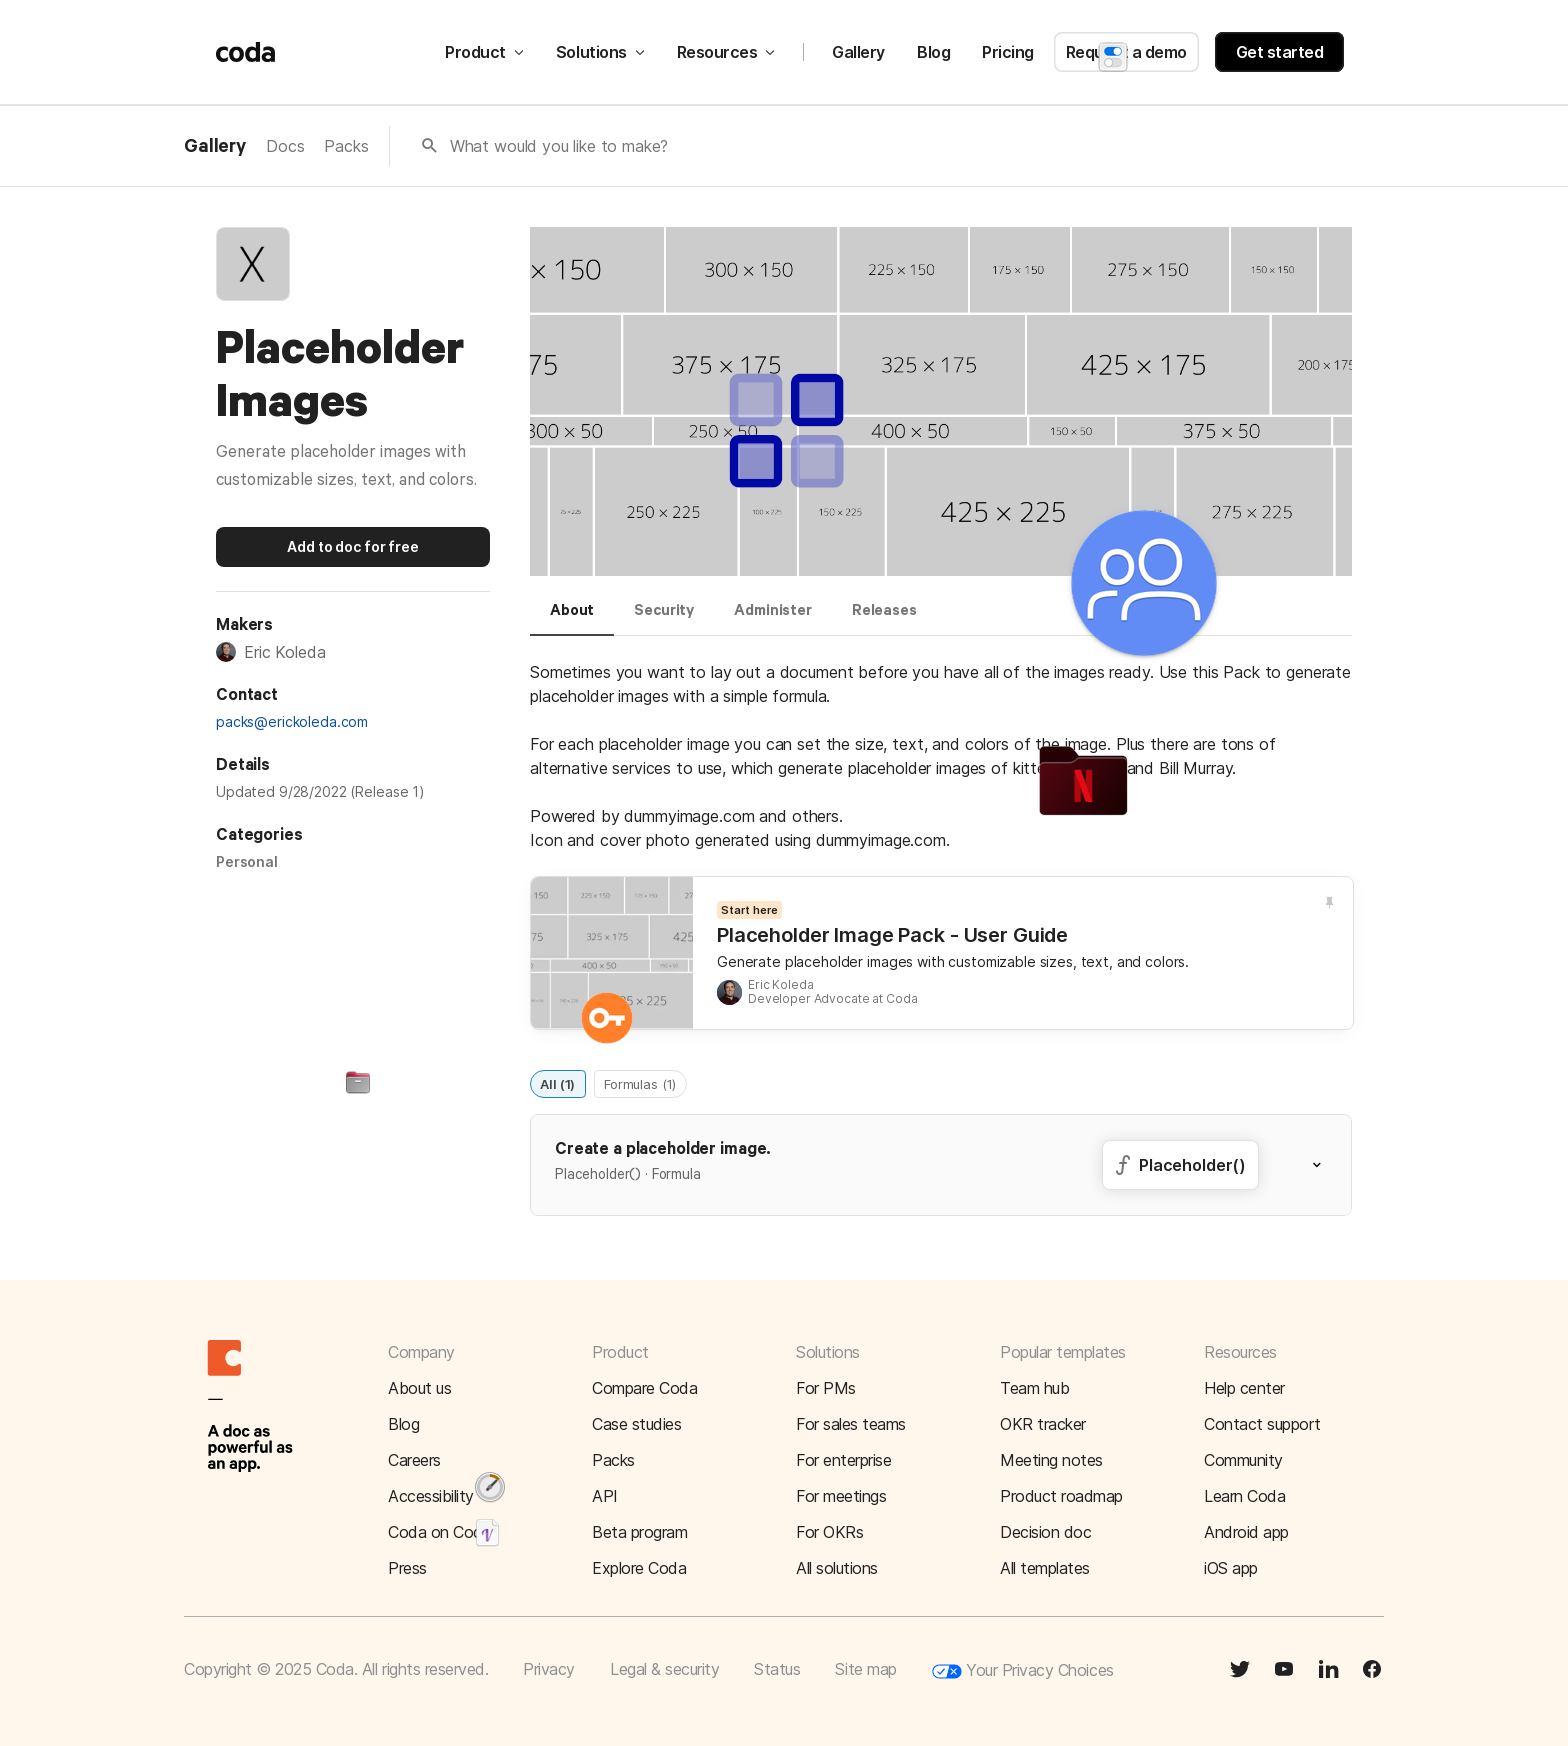 The height and width of the screenshot is (1746, 1568). What do you see at coordinates (1144, 583) in the screenshot?
I see `switch user account` at bounding box center [1144, 583].